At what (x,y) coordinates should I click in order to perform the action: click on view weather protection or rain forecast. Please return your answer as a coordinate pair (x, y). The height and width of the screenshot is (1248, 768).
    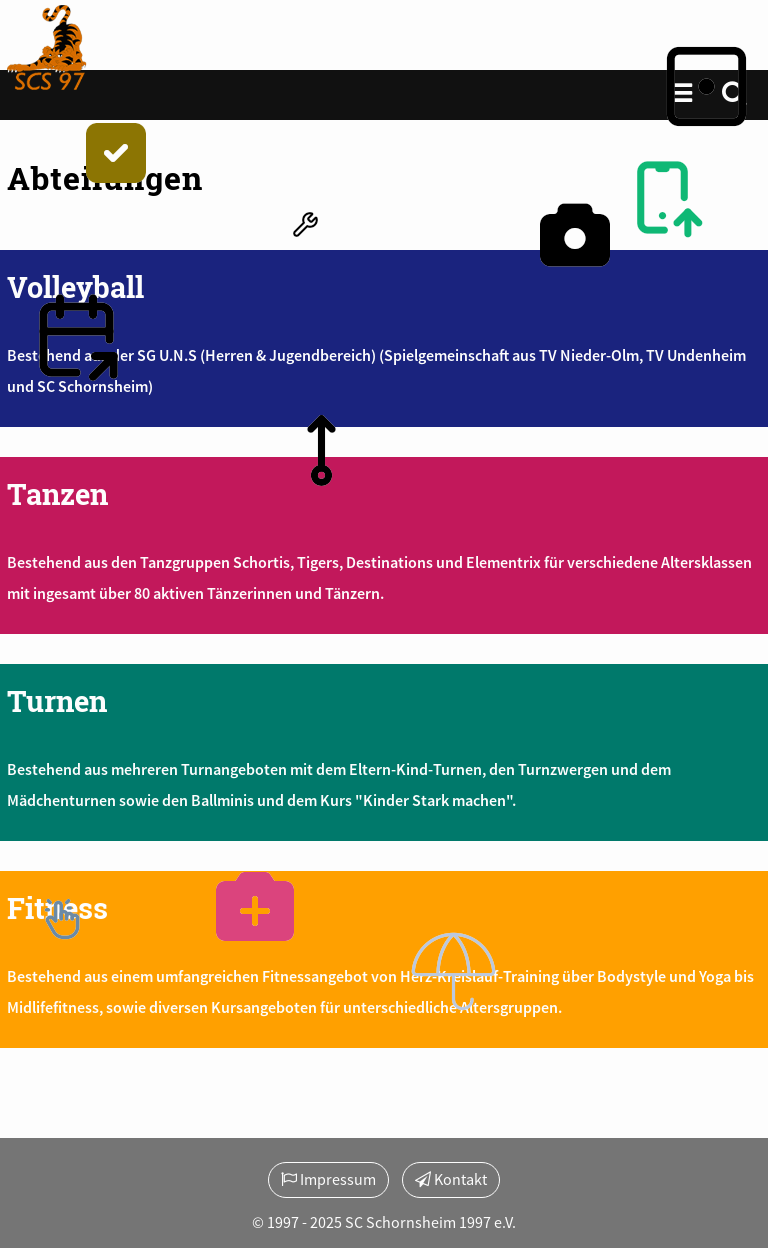
    Looking at the image, I should click on (453, 971).